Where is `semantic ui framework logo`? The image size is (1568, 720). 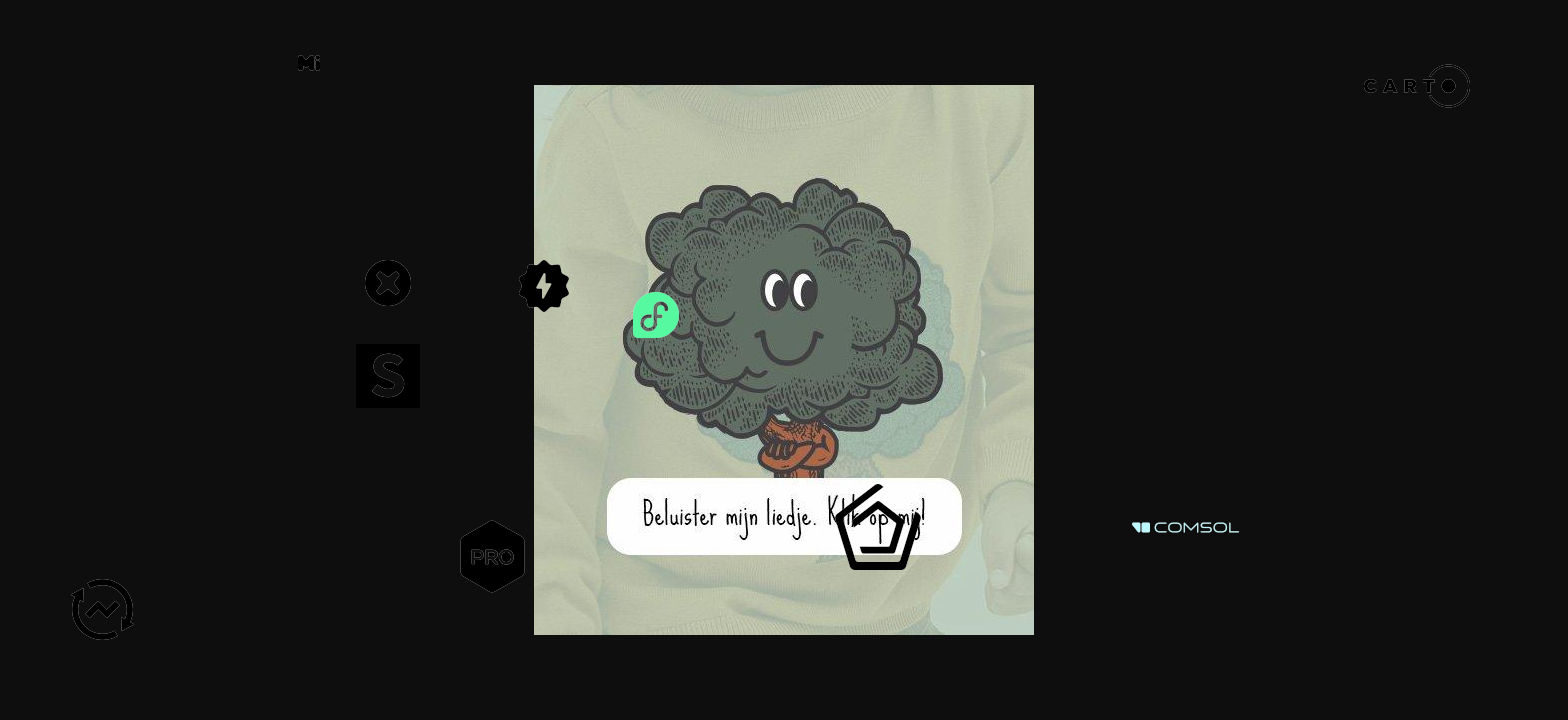
semantic ui framework logo is located at coordinates (388, 376).